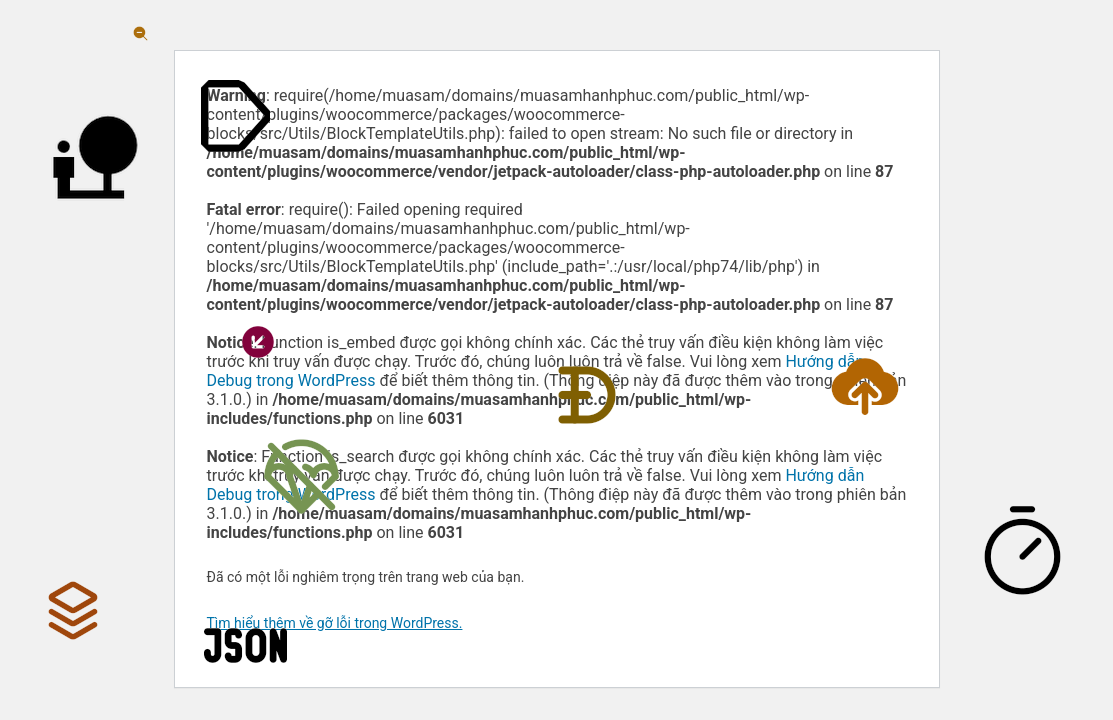 This screenshot has height=720, width=1113. I want to click on navigate to previous or lower-left section, so click(258, 342).